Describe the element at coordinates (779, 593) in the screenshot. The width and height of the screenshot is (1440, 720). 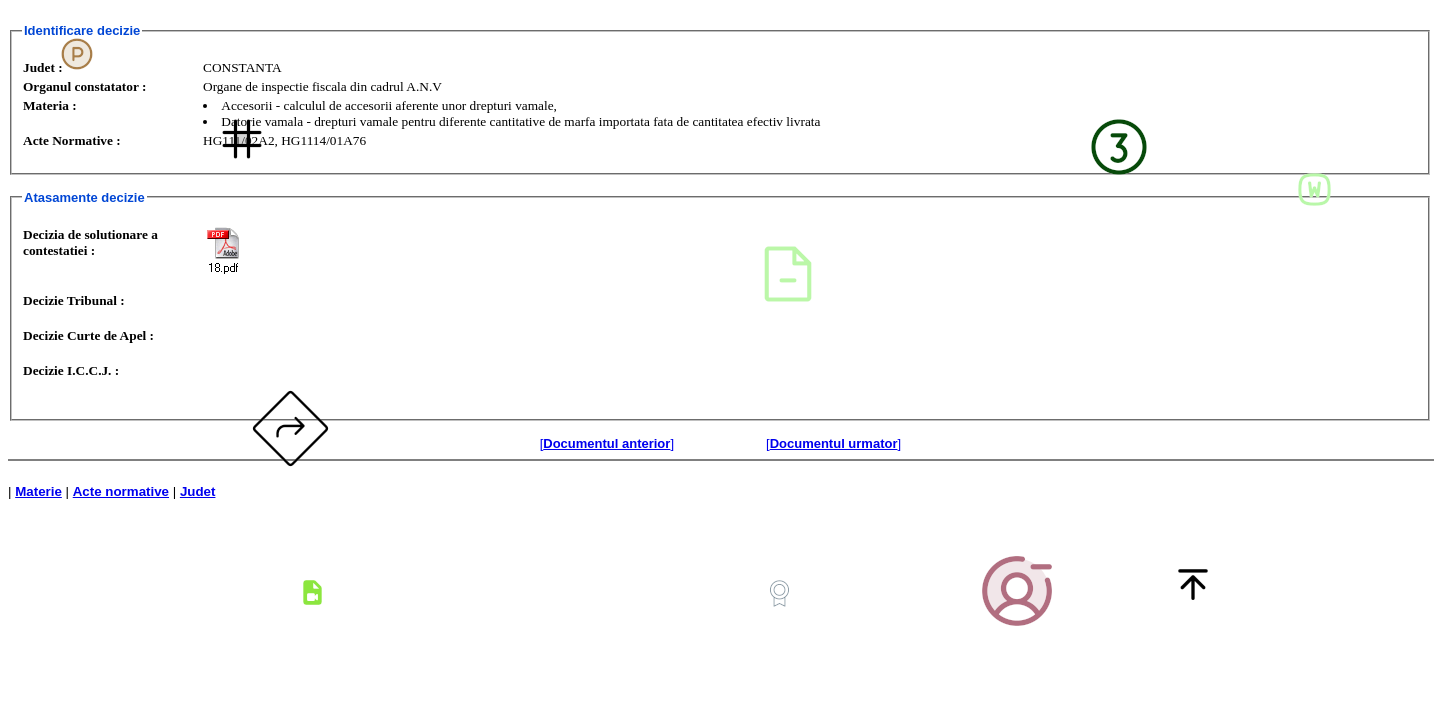
I see `view achievements or awards` at that location.